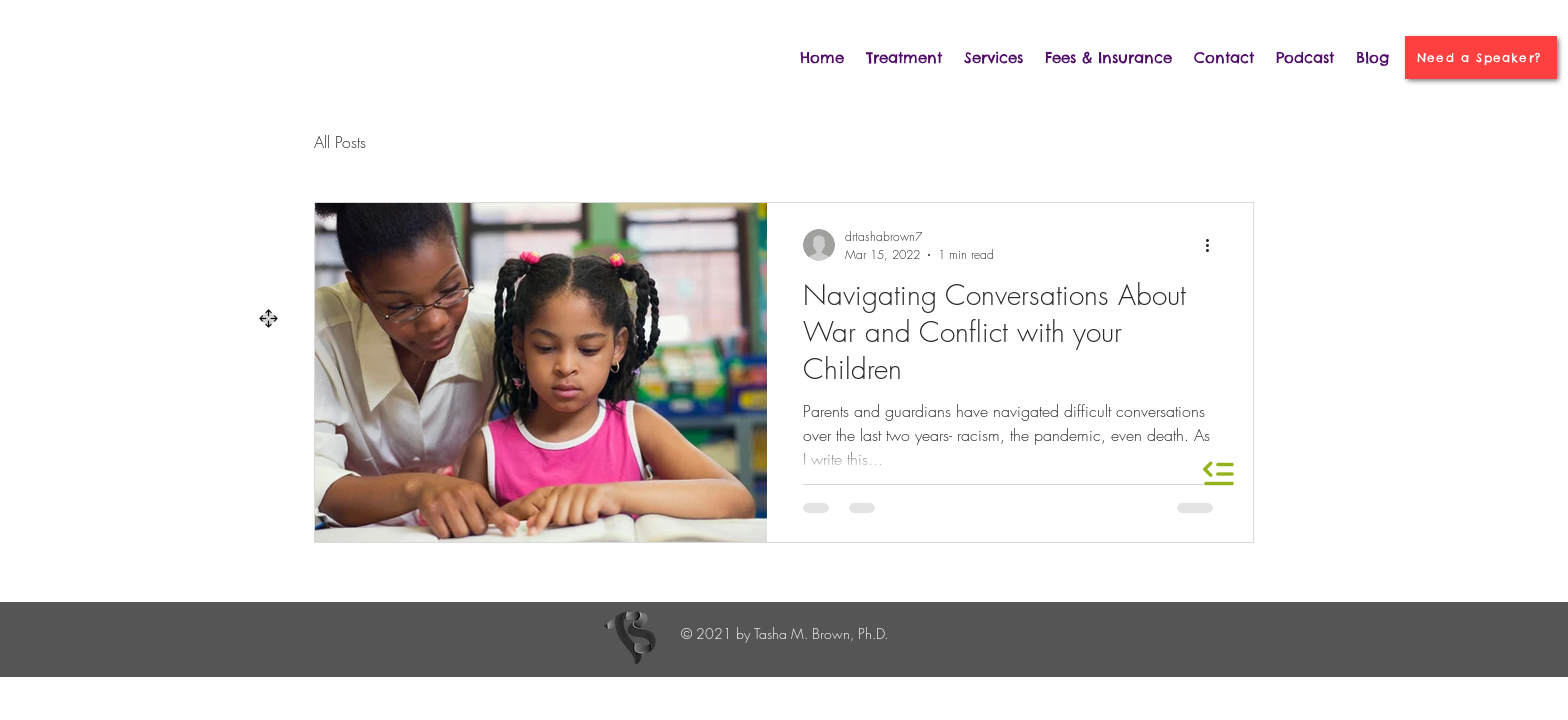 Image resolution: width=1568 pixels, height=720 pixels. What do you see at coordinates (1219, 474) in the screenshot?
I see `decrease text indentation` at bounding box center [1219, 474].